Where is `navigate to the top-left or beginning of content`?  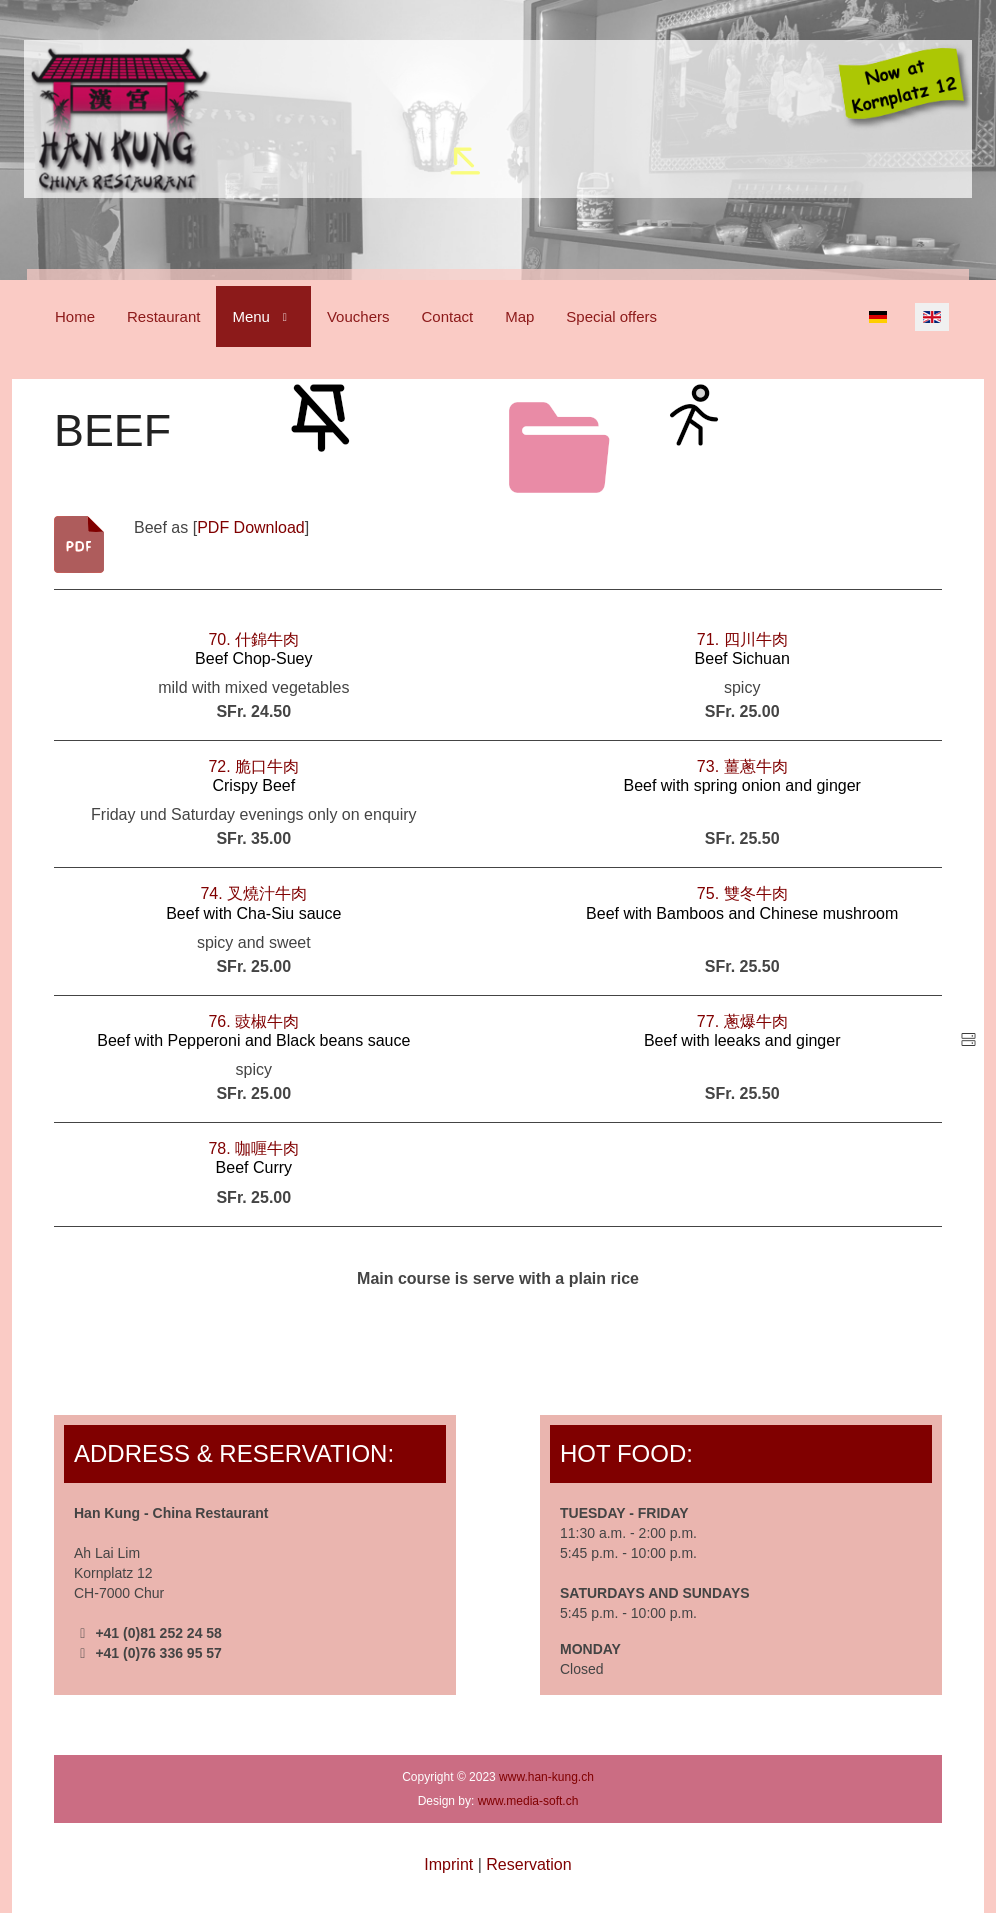 navigate to the top-left or beginning of content is located at coordinates (464, 161).